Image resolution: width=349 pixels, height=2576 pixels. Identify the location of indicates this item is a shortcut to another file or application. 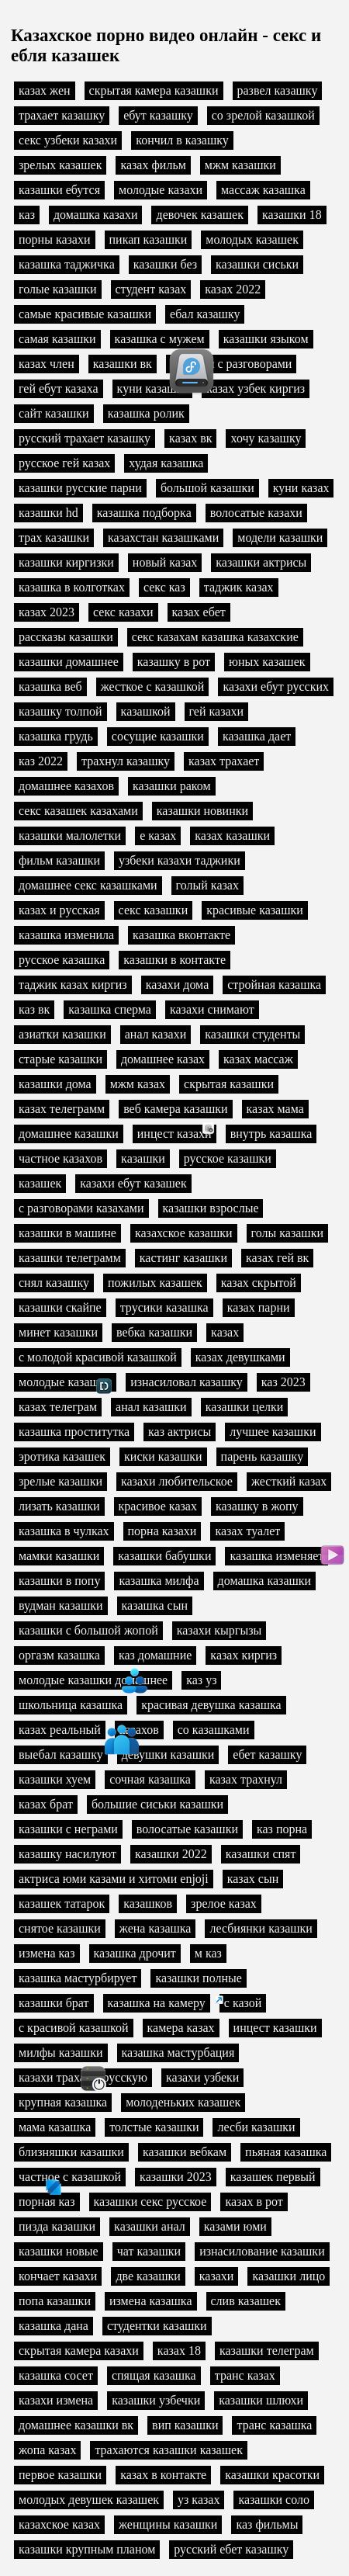
(225, 1993).